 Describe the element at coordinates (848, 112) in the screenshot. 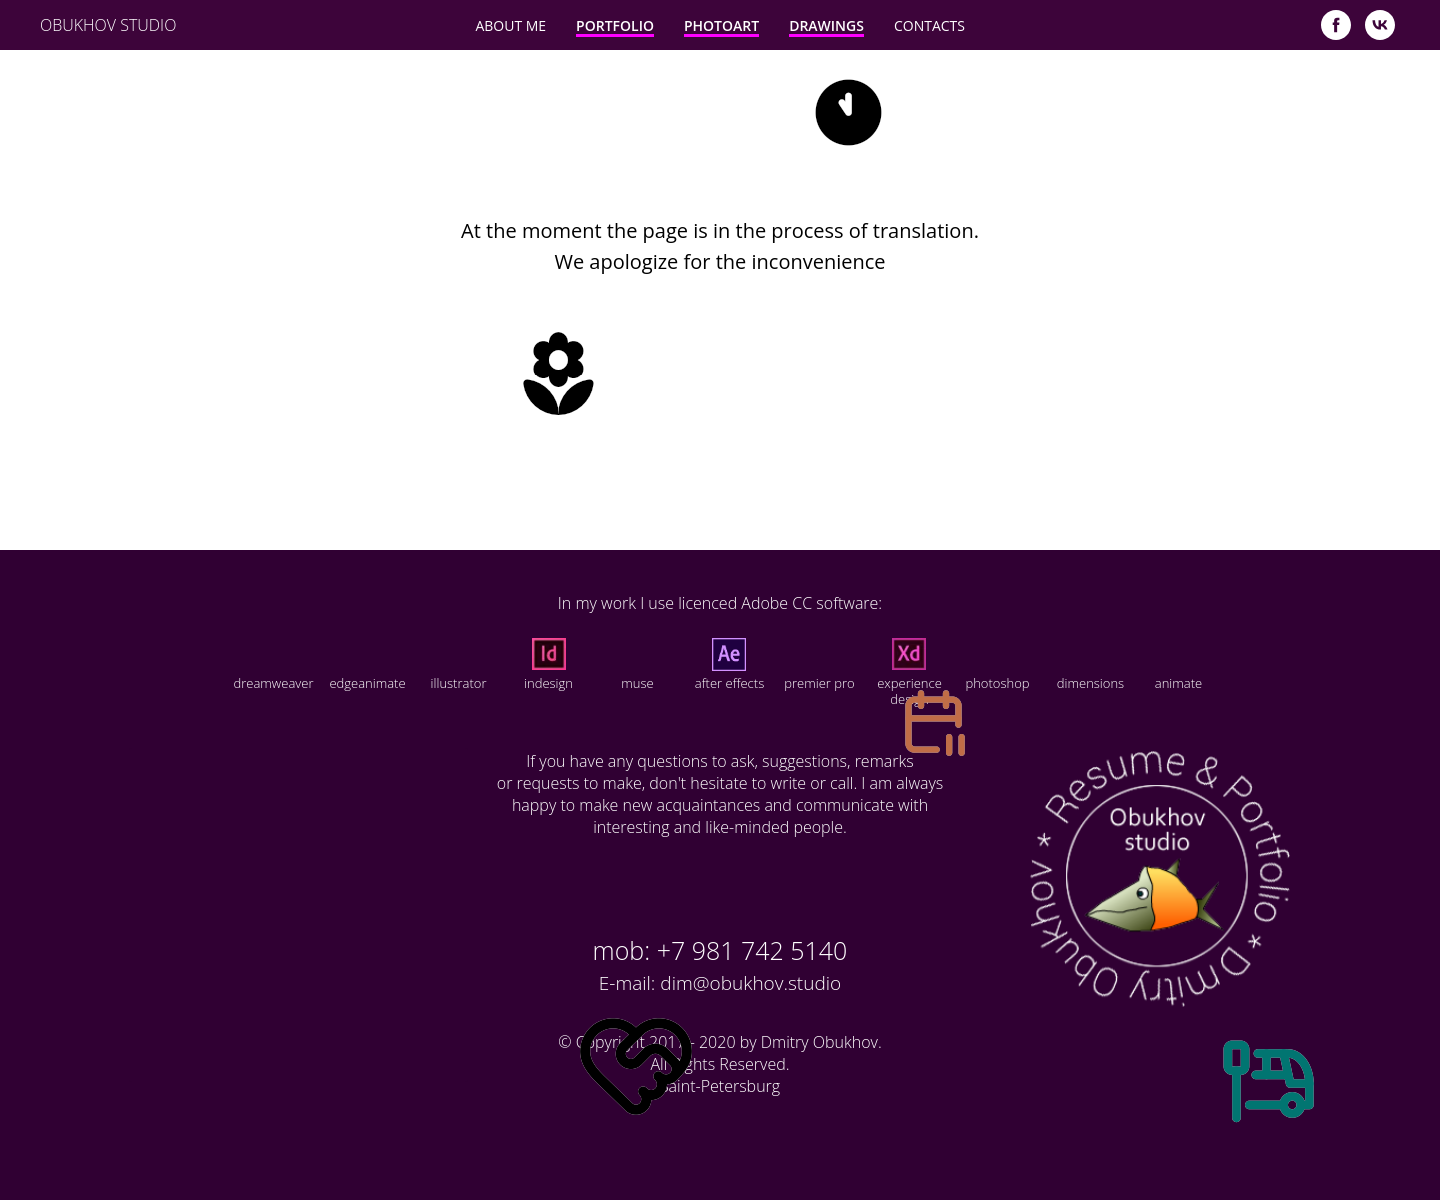

I see `indicates time at 11 o'clock` at that location.